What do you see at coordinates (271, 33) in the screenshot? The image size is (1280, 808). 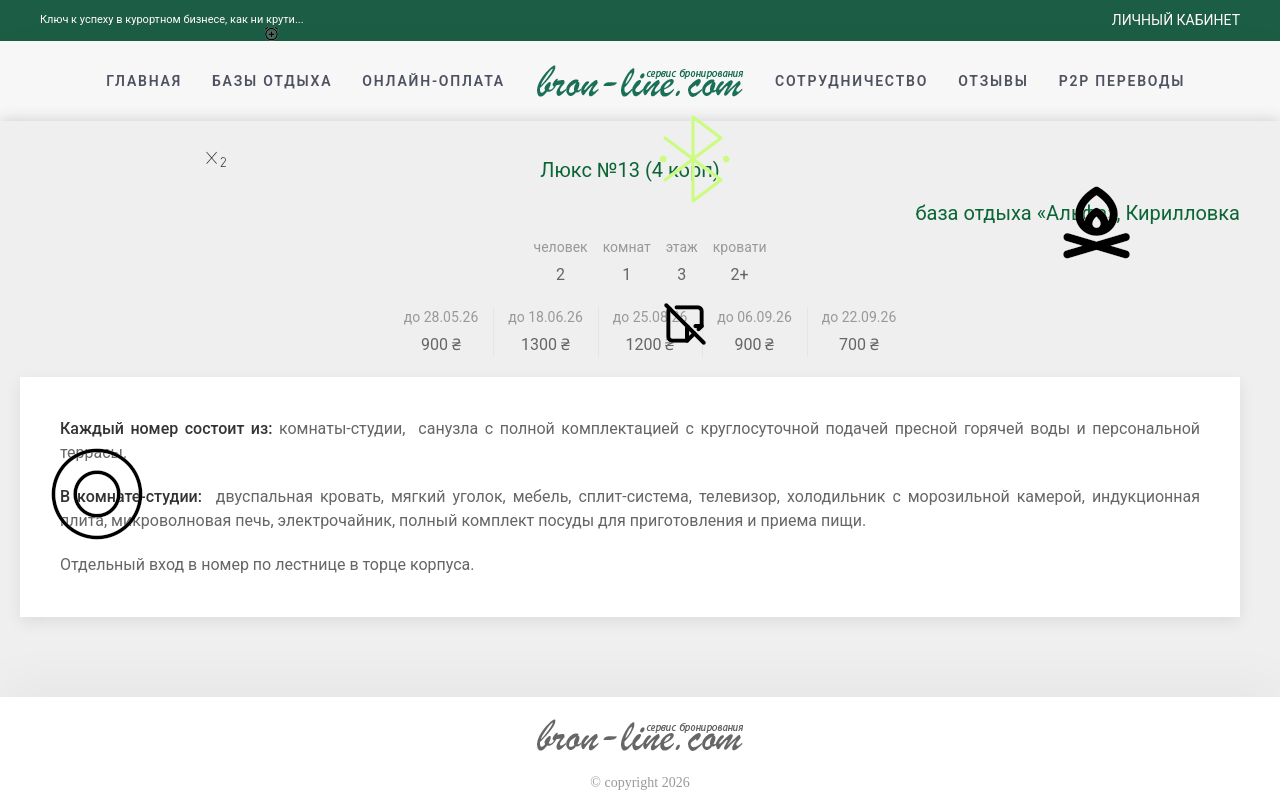 I see `add a new alarm` at bounding box center [271, 33].